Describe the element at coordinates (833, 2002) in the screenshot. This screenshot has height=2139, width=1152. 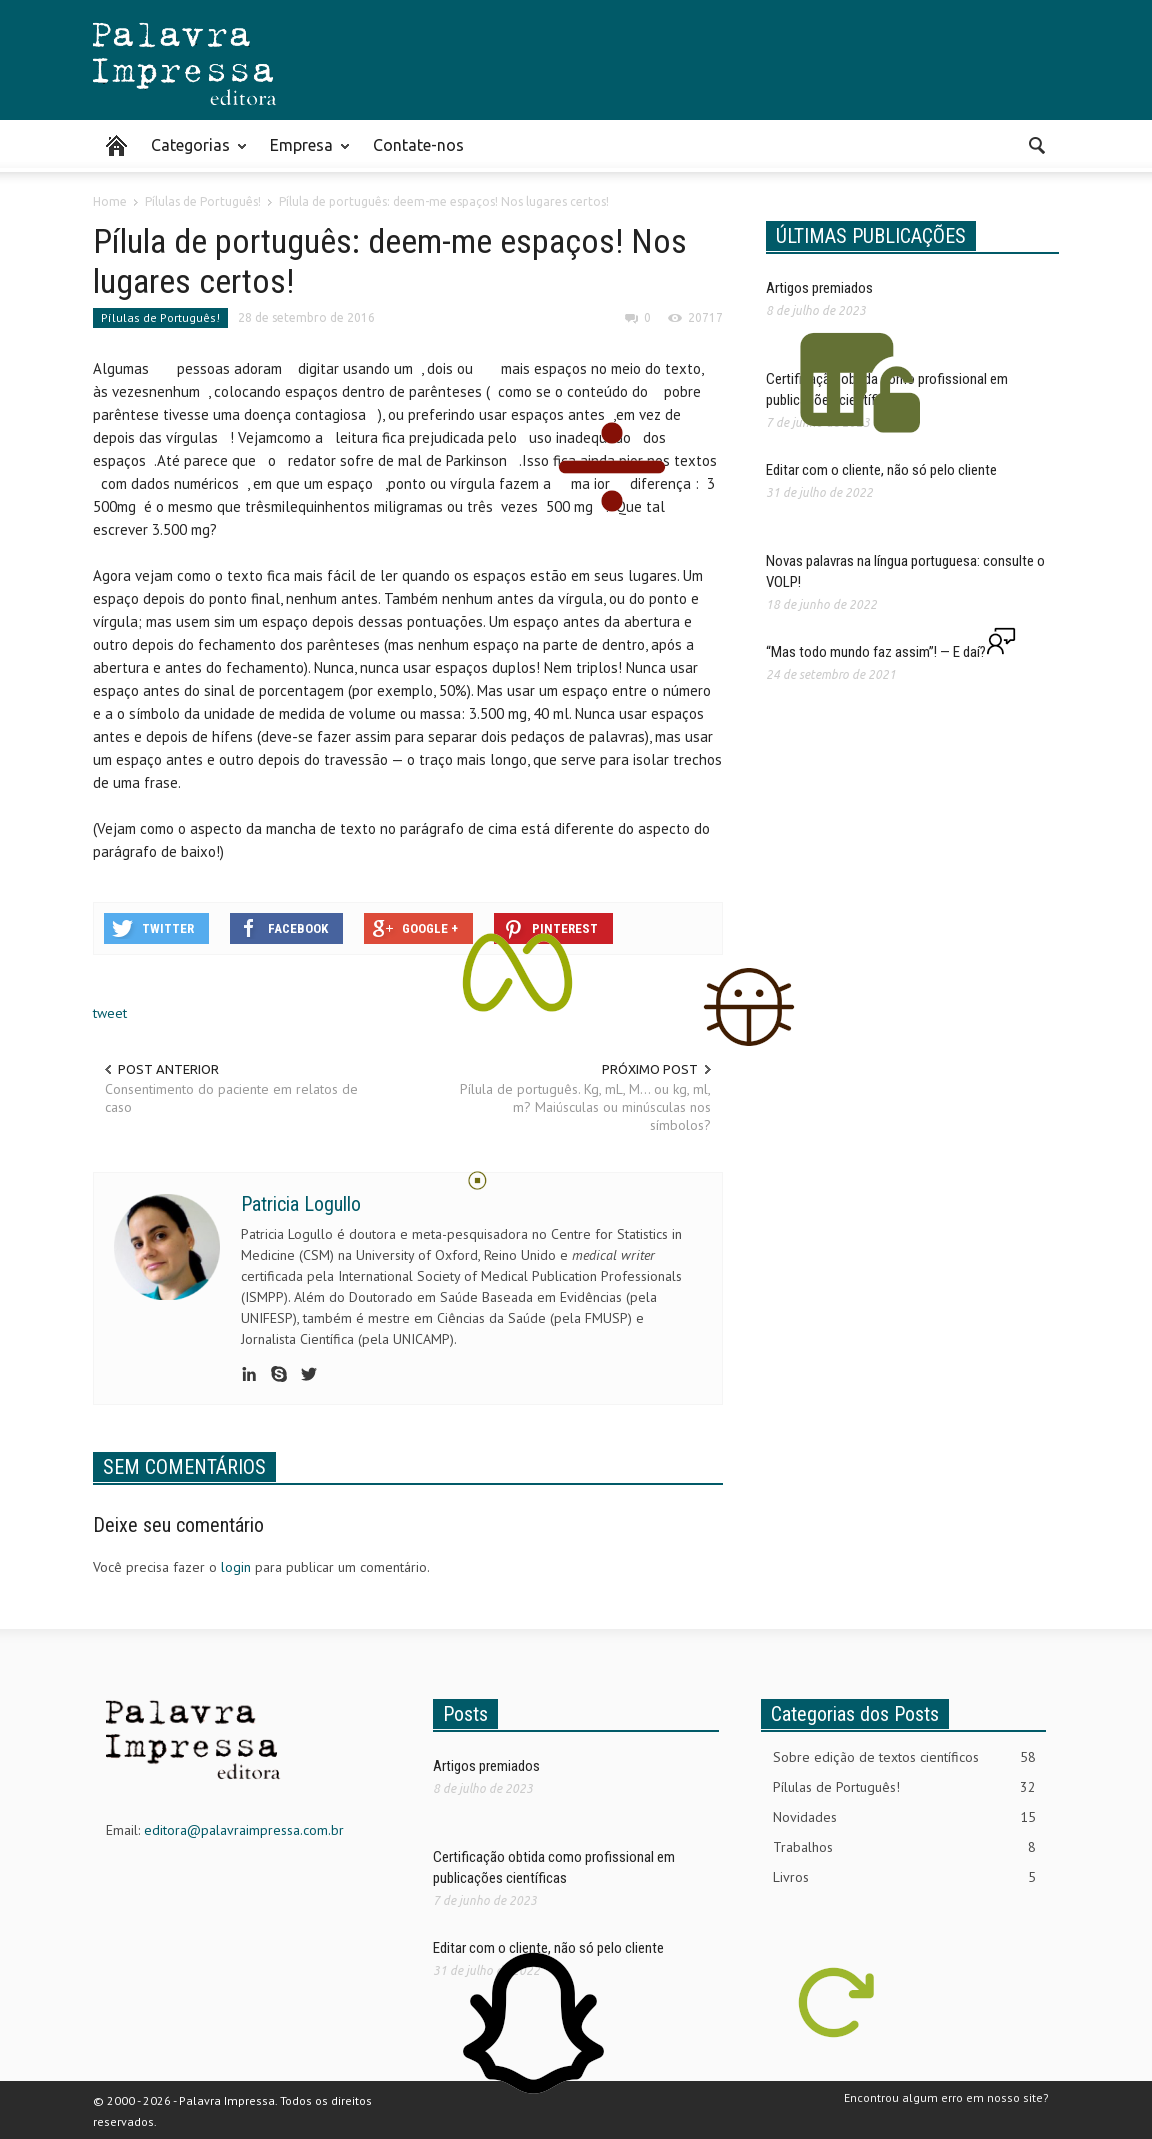
I see `refresh or reload content` at that location.